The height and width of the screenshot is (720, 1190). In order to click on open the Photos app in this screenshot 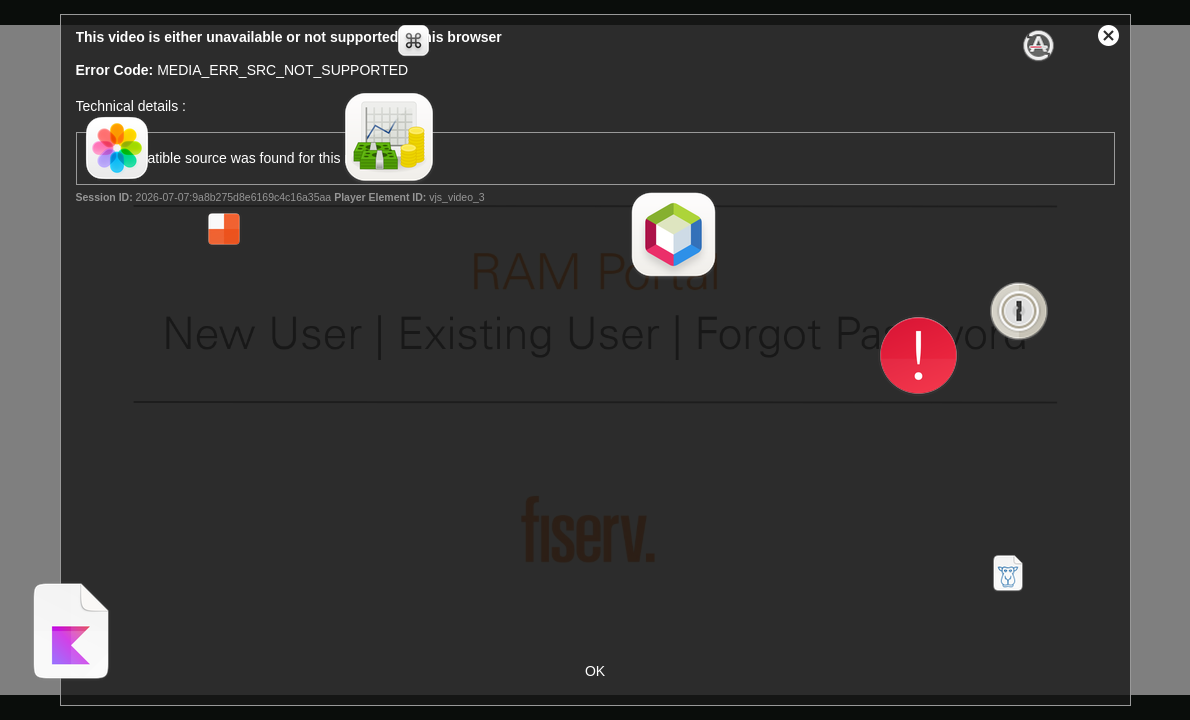, I will do `click(117, 148)`.